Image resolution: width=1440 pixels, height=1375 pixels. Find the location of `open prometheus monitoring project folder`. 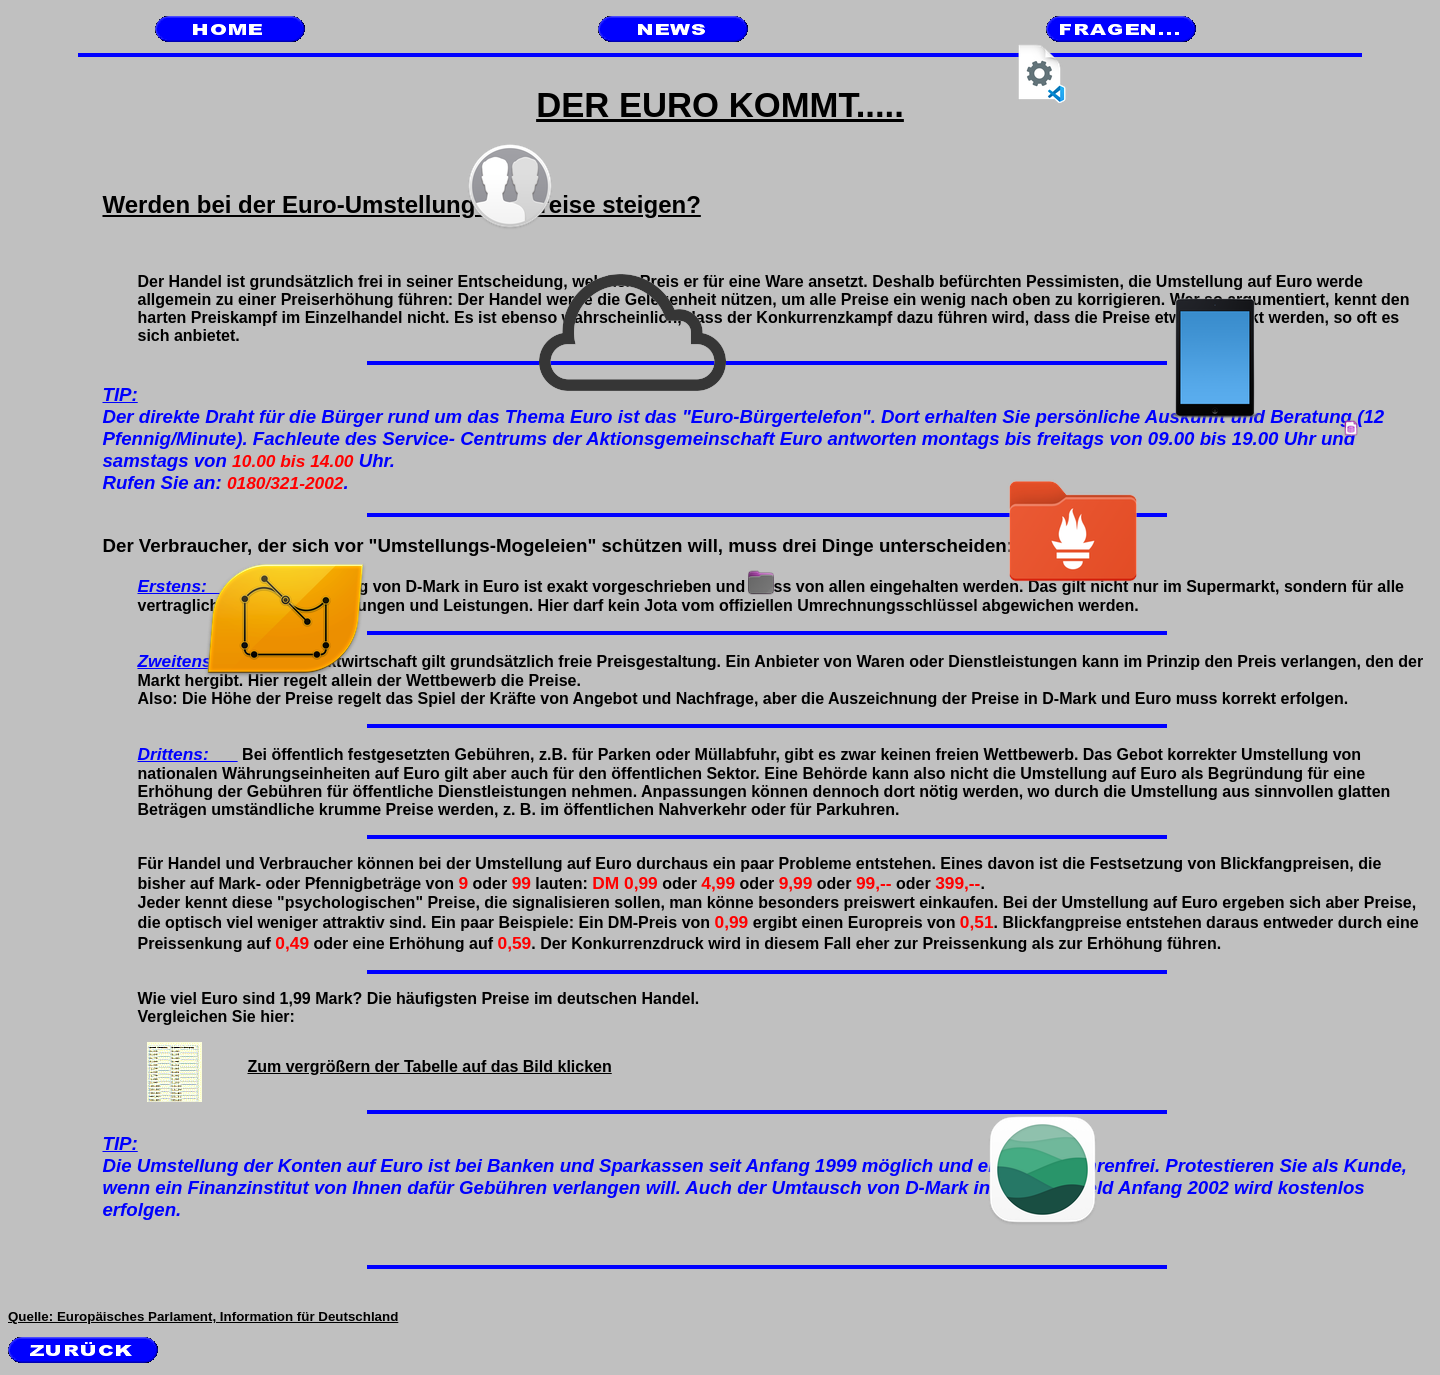

open prometheus monitoring project folder is located at coordinates (1072, 534).